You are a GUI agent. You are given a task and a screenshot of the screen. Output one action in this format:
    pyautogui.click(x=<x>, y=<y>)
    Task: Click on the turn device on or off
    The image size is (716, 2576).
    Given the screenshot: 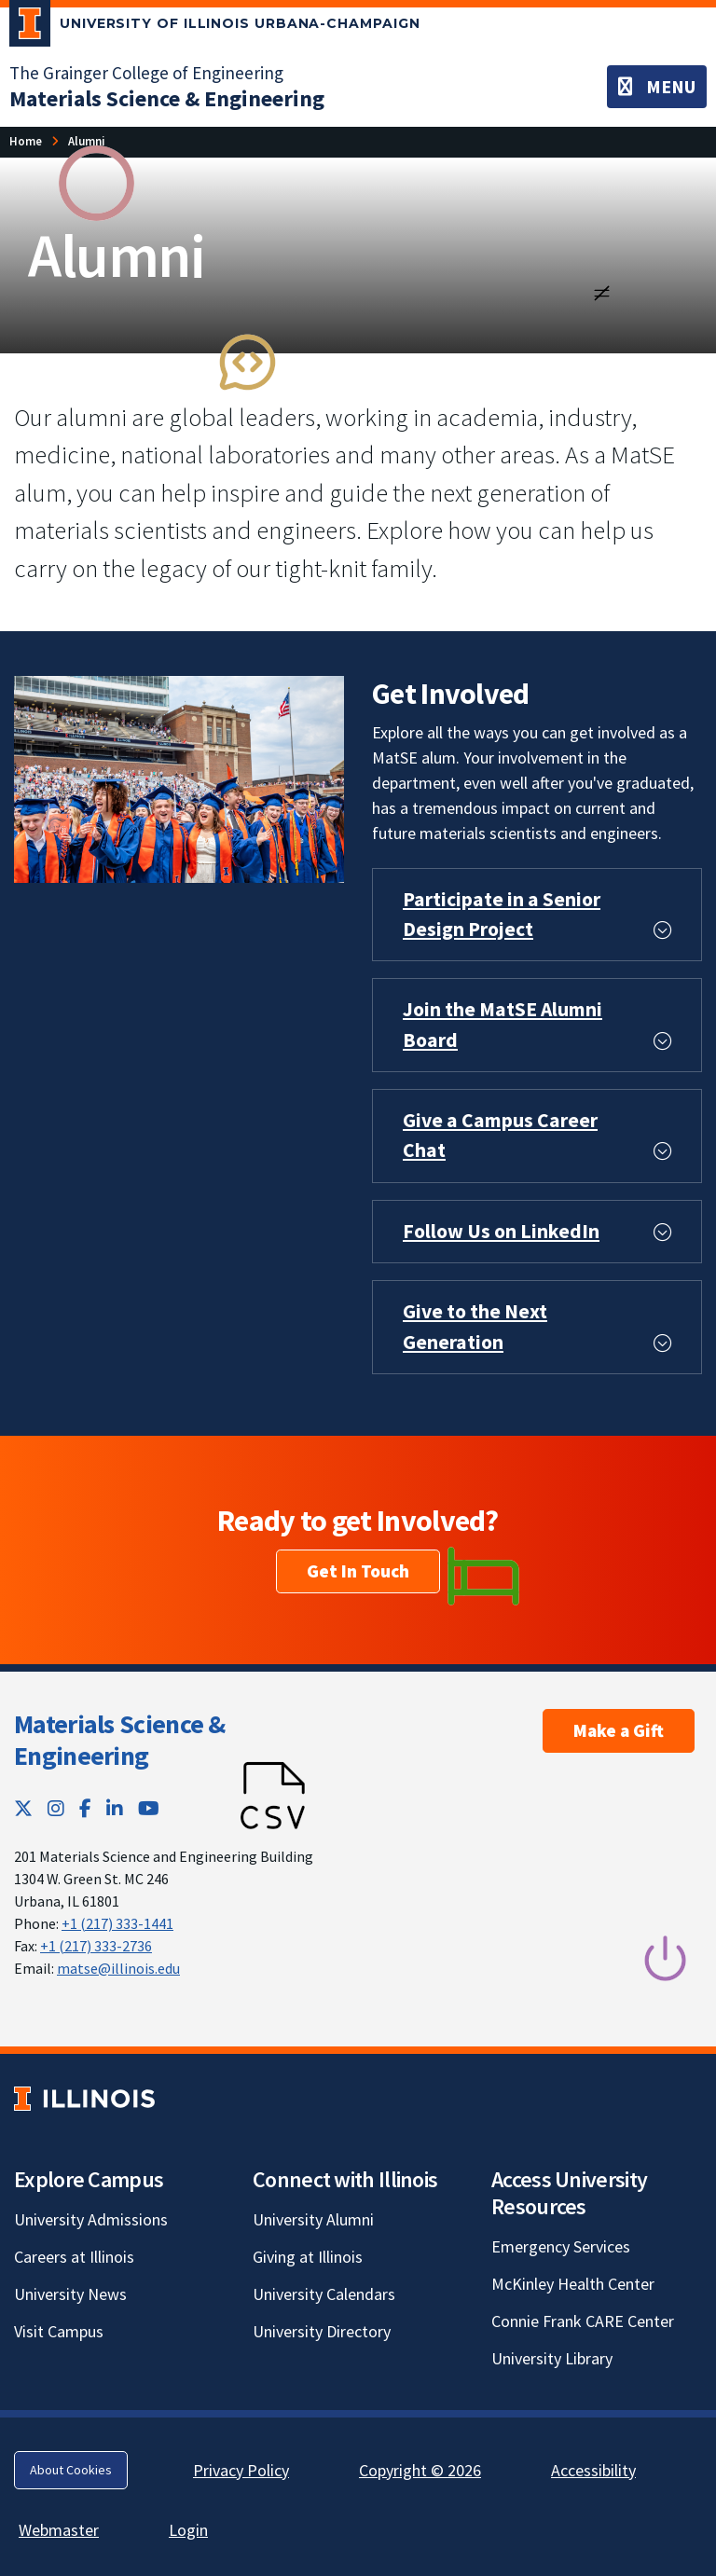 What is the action you would take?
    pyautogui.click(x=665, y=1958)
    